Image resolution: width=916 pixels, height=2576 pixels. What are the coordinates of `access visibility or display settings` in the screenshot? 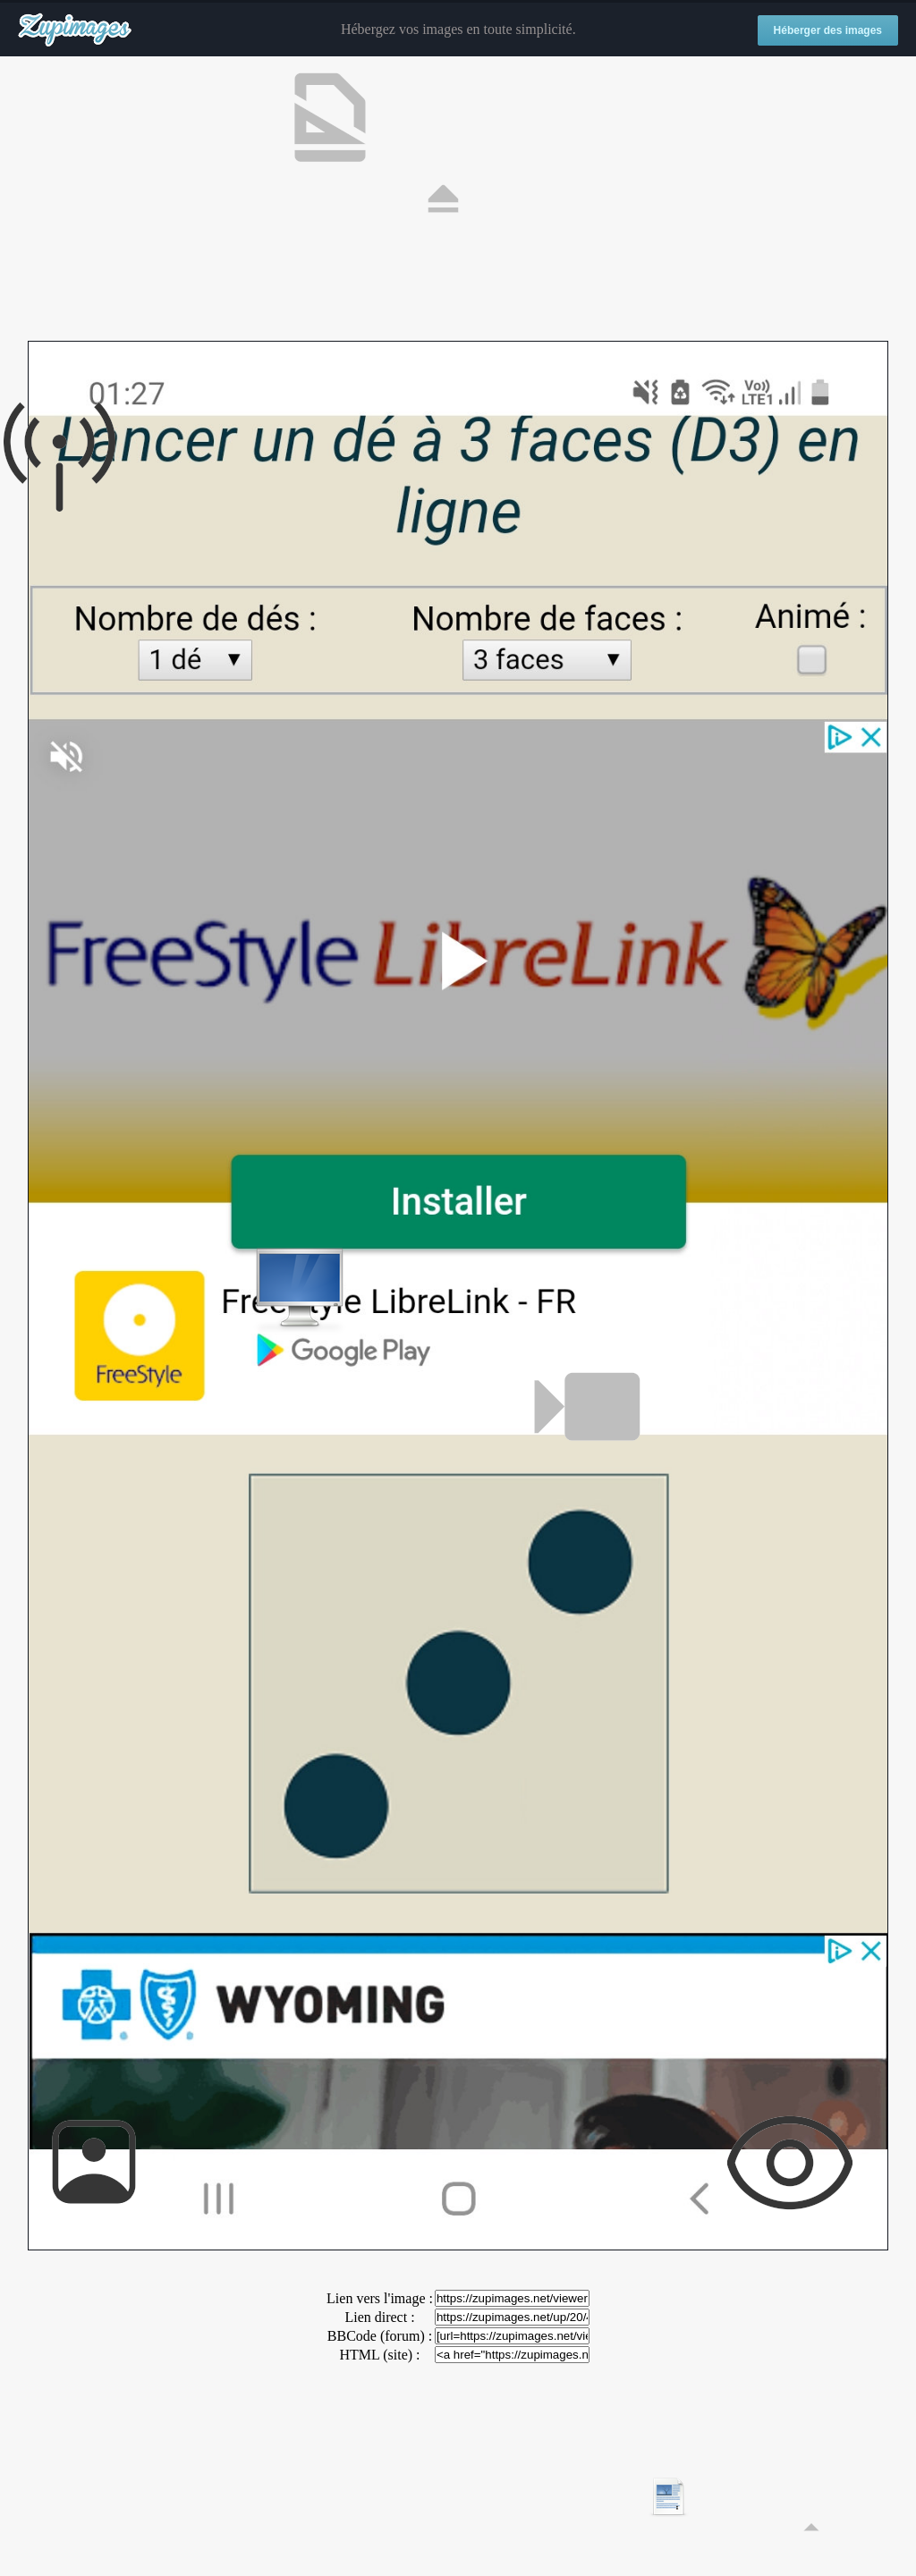 It's located at (790, 2163).